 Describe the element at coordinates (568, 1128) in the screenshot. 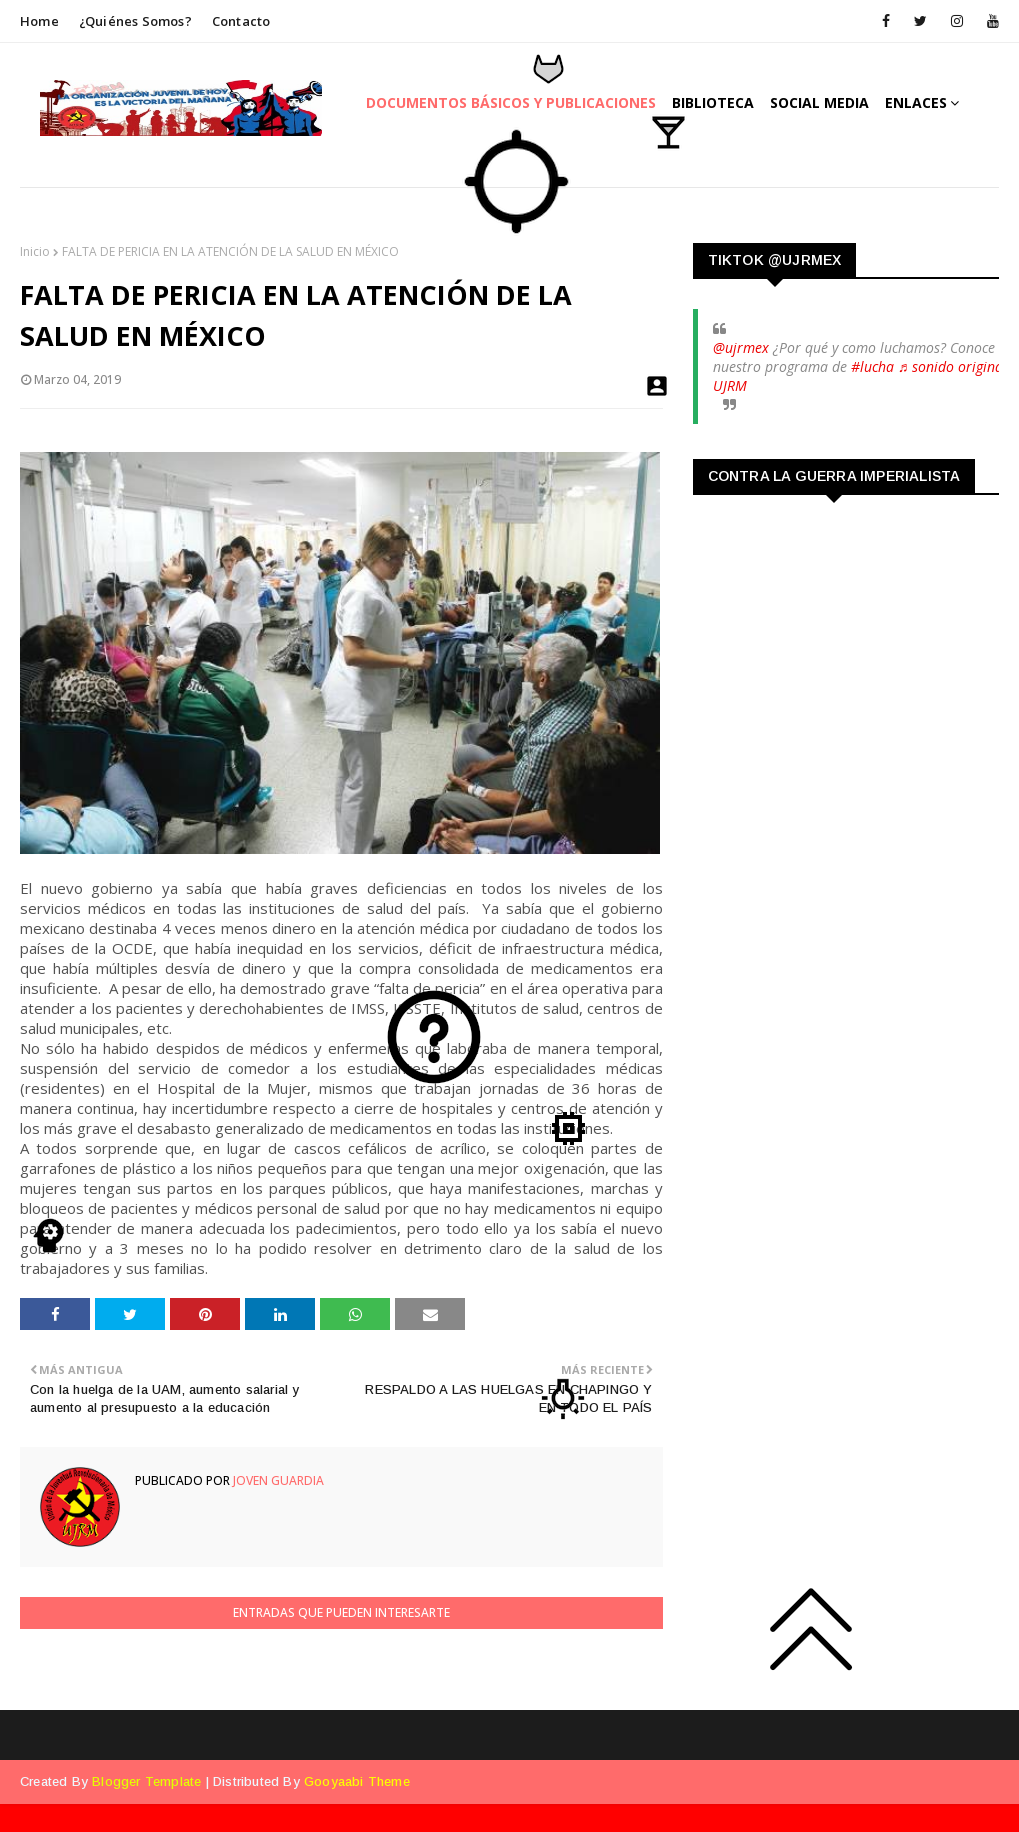

I see `view device memory or RAM usage` at that location.